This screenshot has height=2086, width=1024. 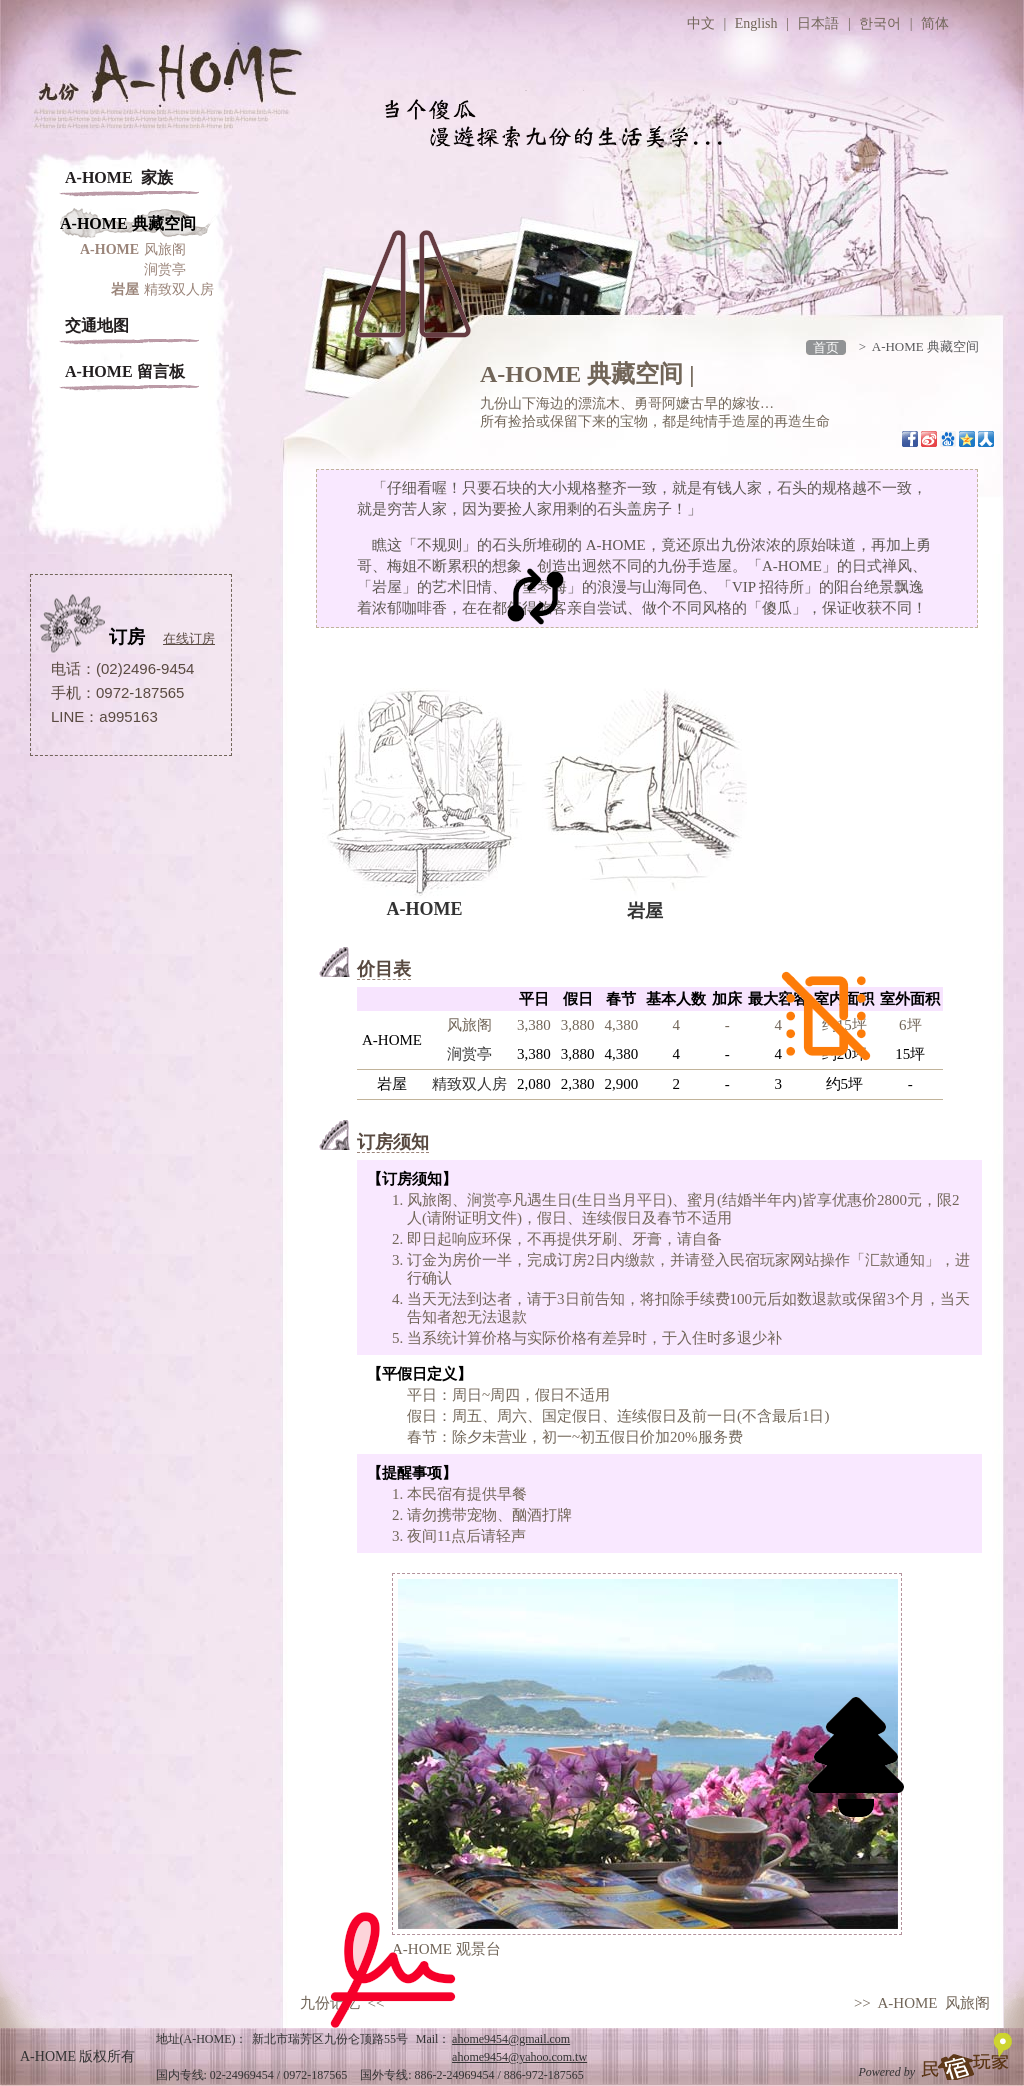 I want to click on container disabled or unavailable, so click(x=826, y=1016).